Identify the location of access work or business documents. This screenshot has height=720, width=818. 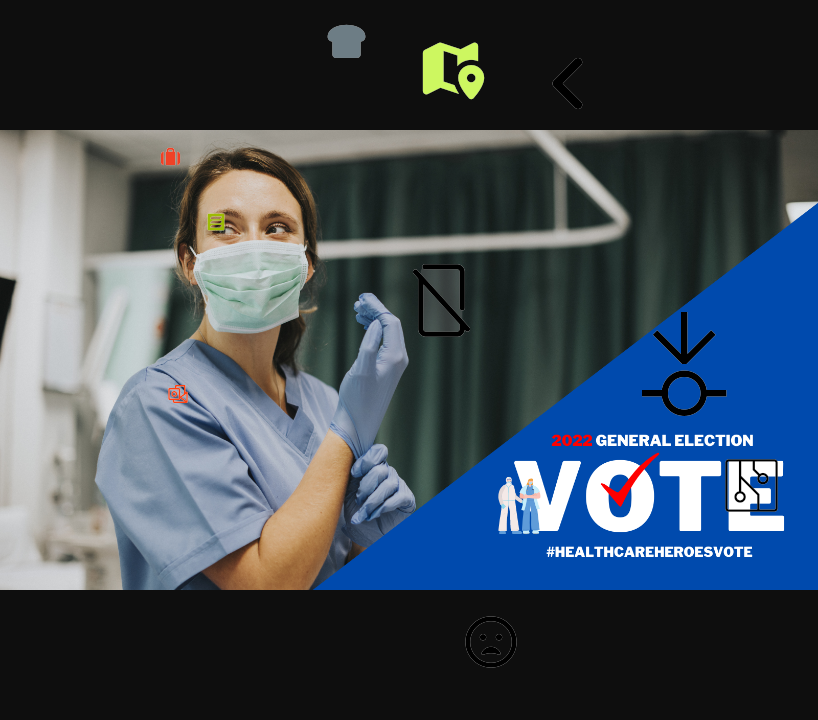
(170, 156).